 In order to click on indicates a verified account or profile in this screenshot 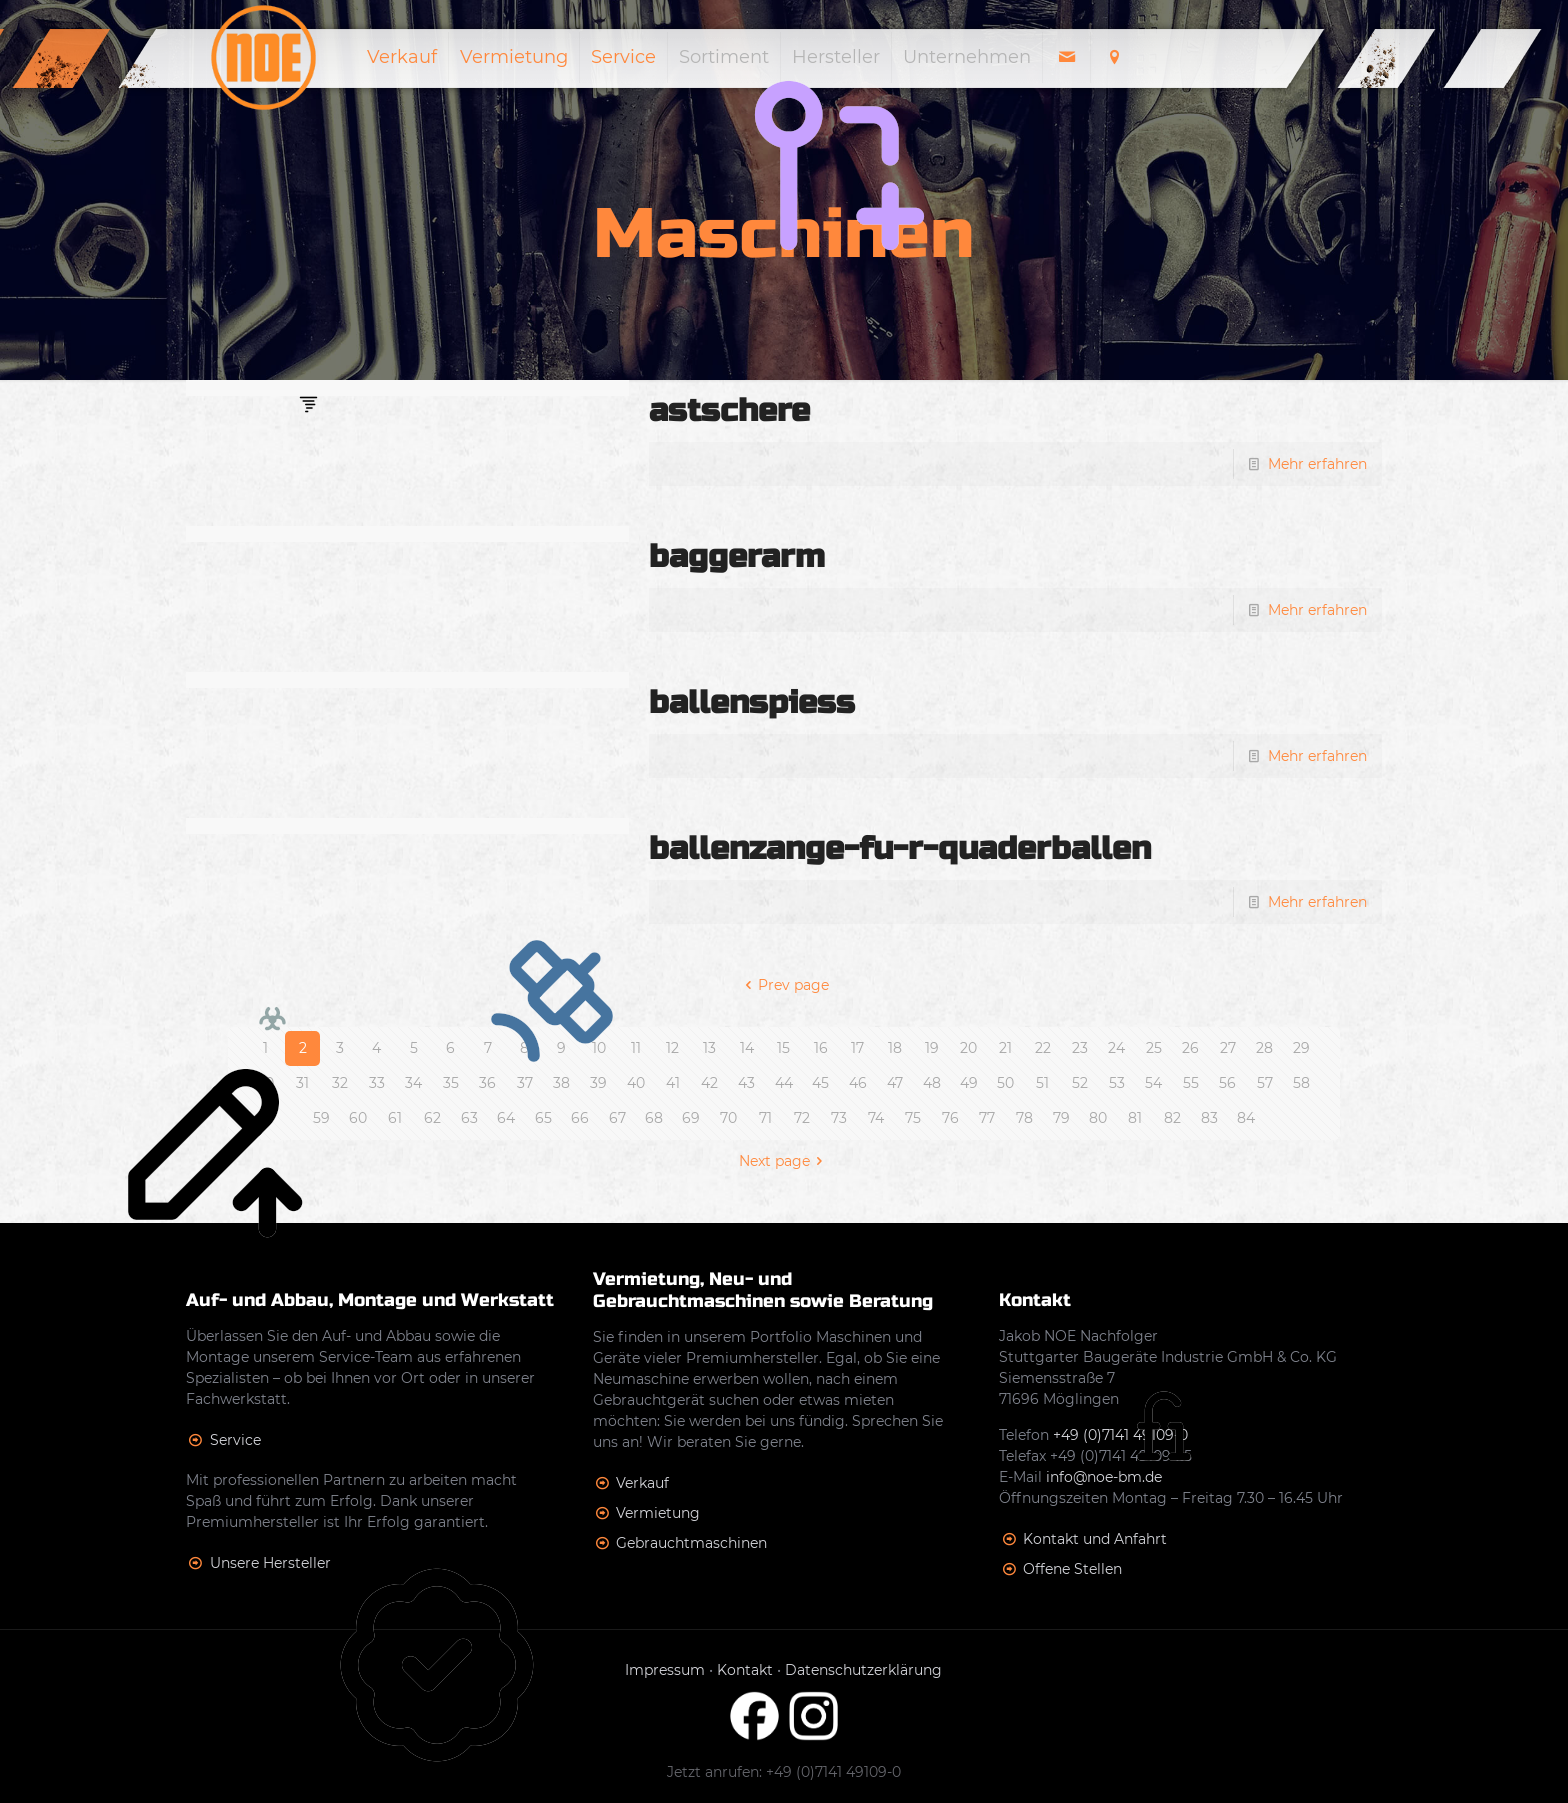, I will do `click(437, 1665)`.